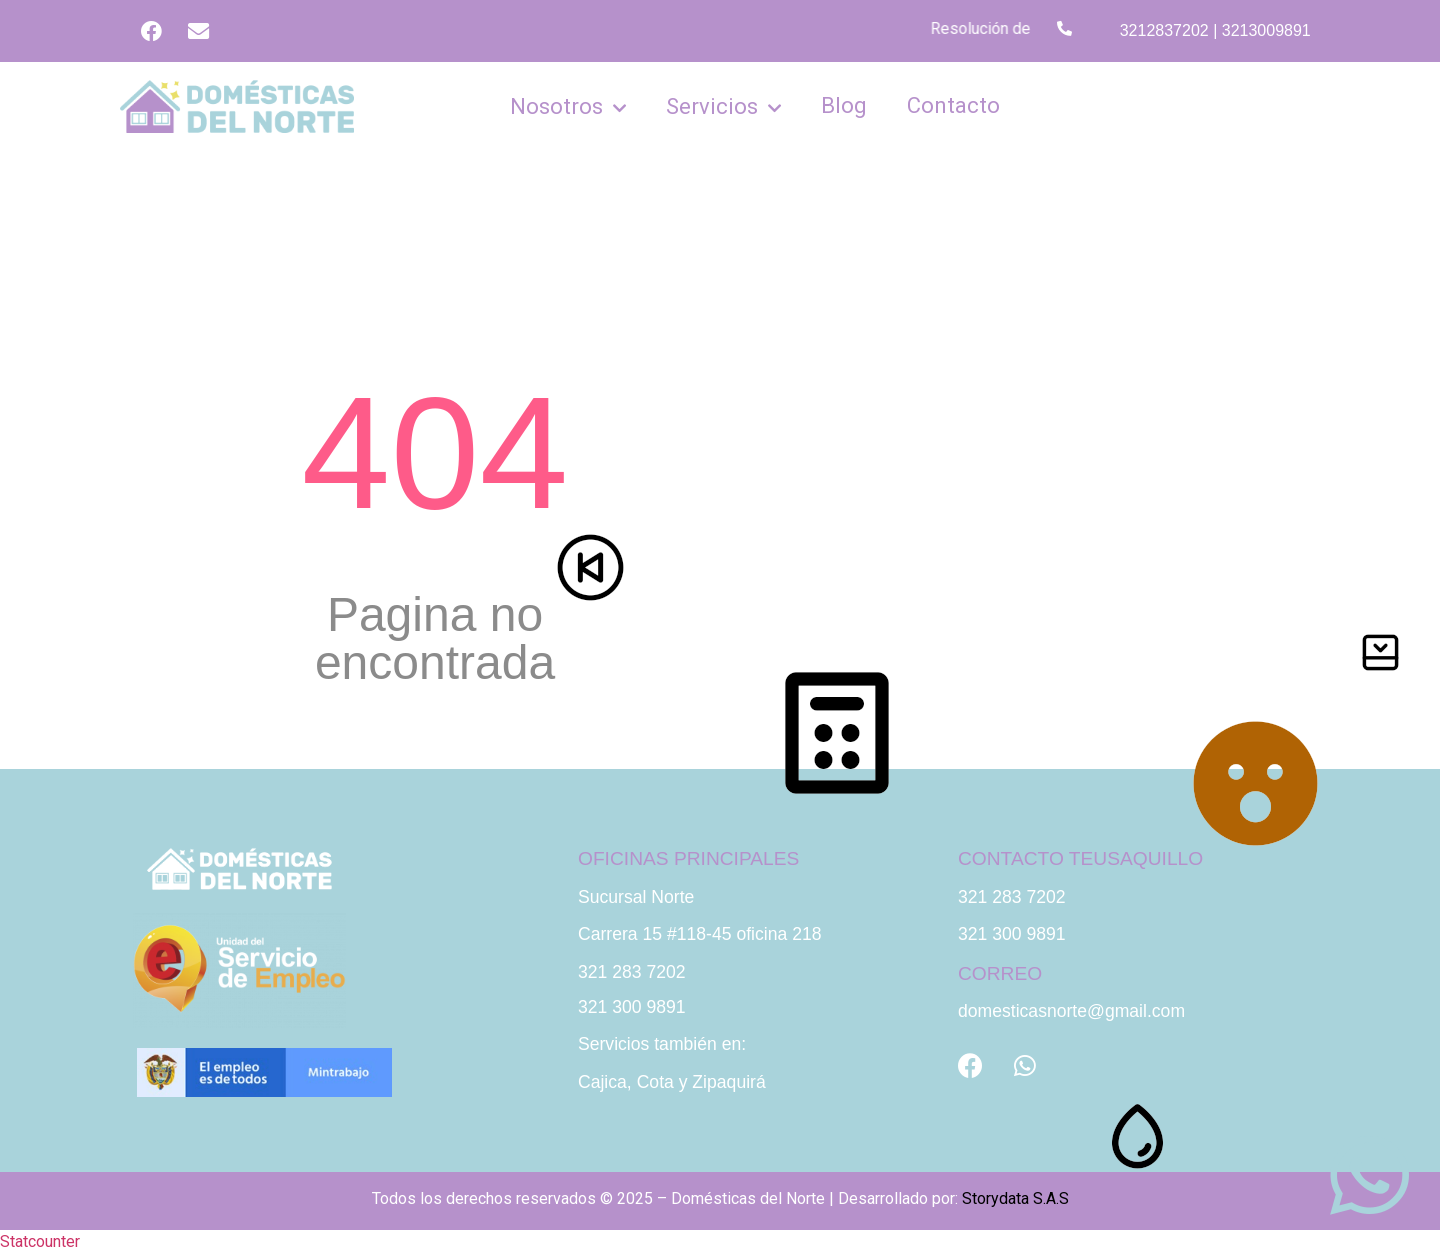 The width and height of the screenshot is (1440, 1252). Describe the element at coordinates (837, 733) in the screenshot. I see `open the calculator app` at that location.